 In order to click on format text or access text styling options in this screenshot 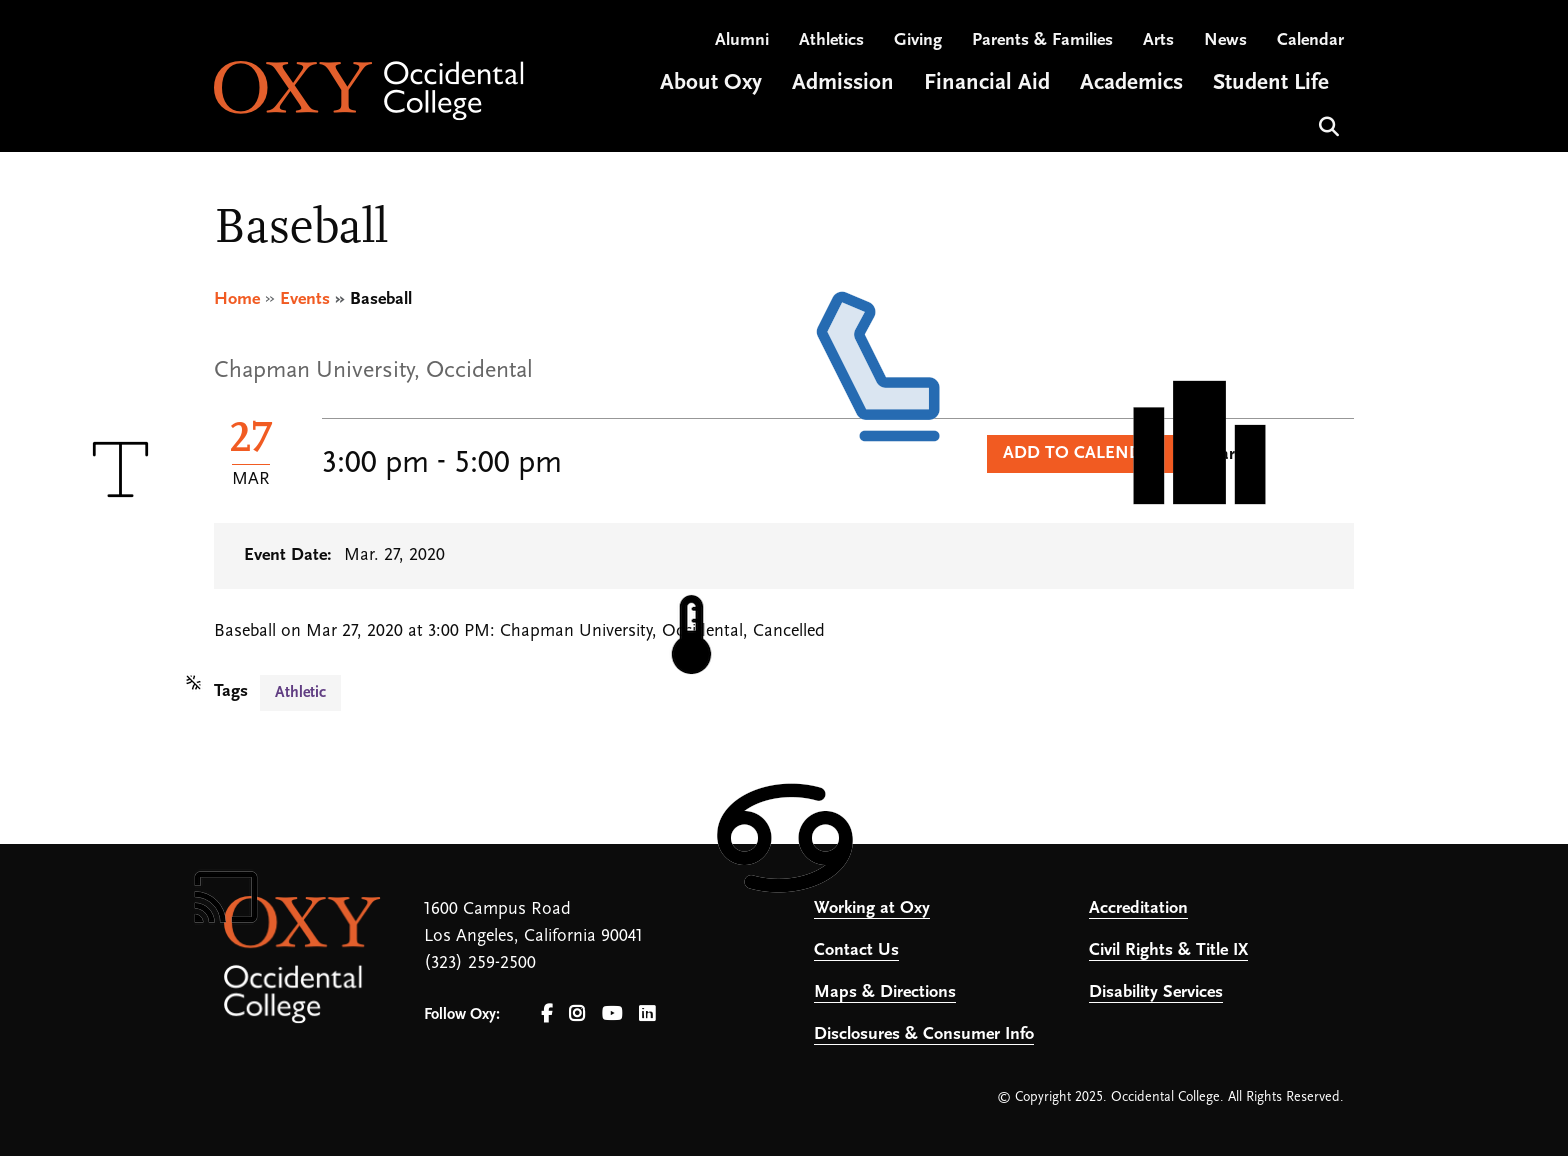, I will do `click(120, 469)`.